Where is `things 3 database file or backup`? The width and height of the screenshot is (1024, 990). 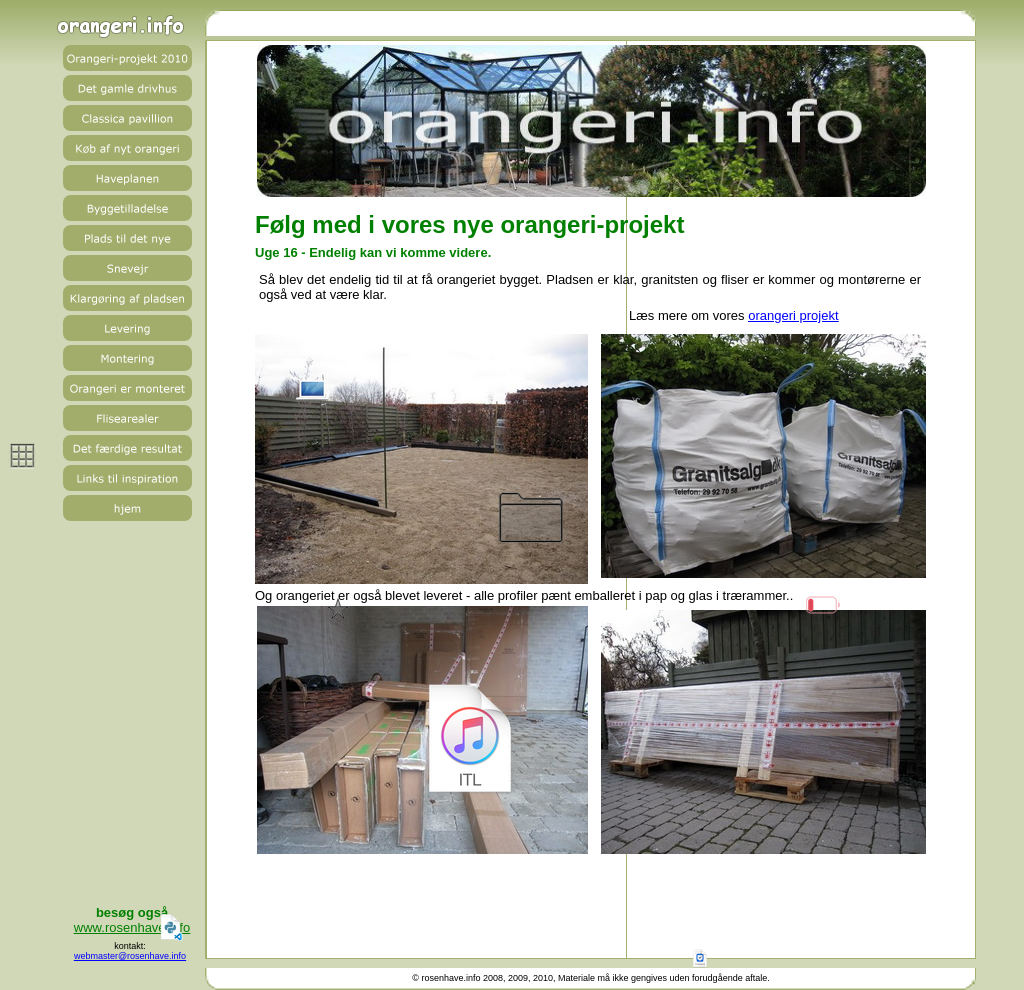 things 3 database file or backup is located at coordinates (700, 958).